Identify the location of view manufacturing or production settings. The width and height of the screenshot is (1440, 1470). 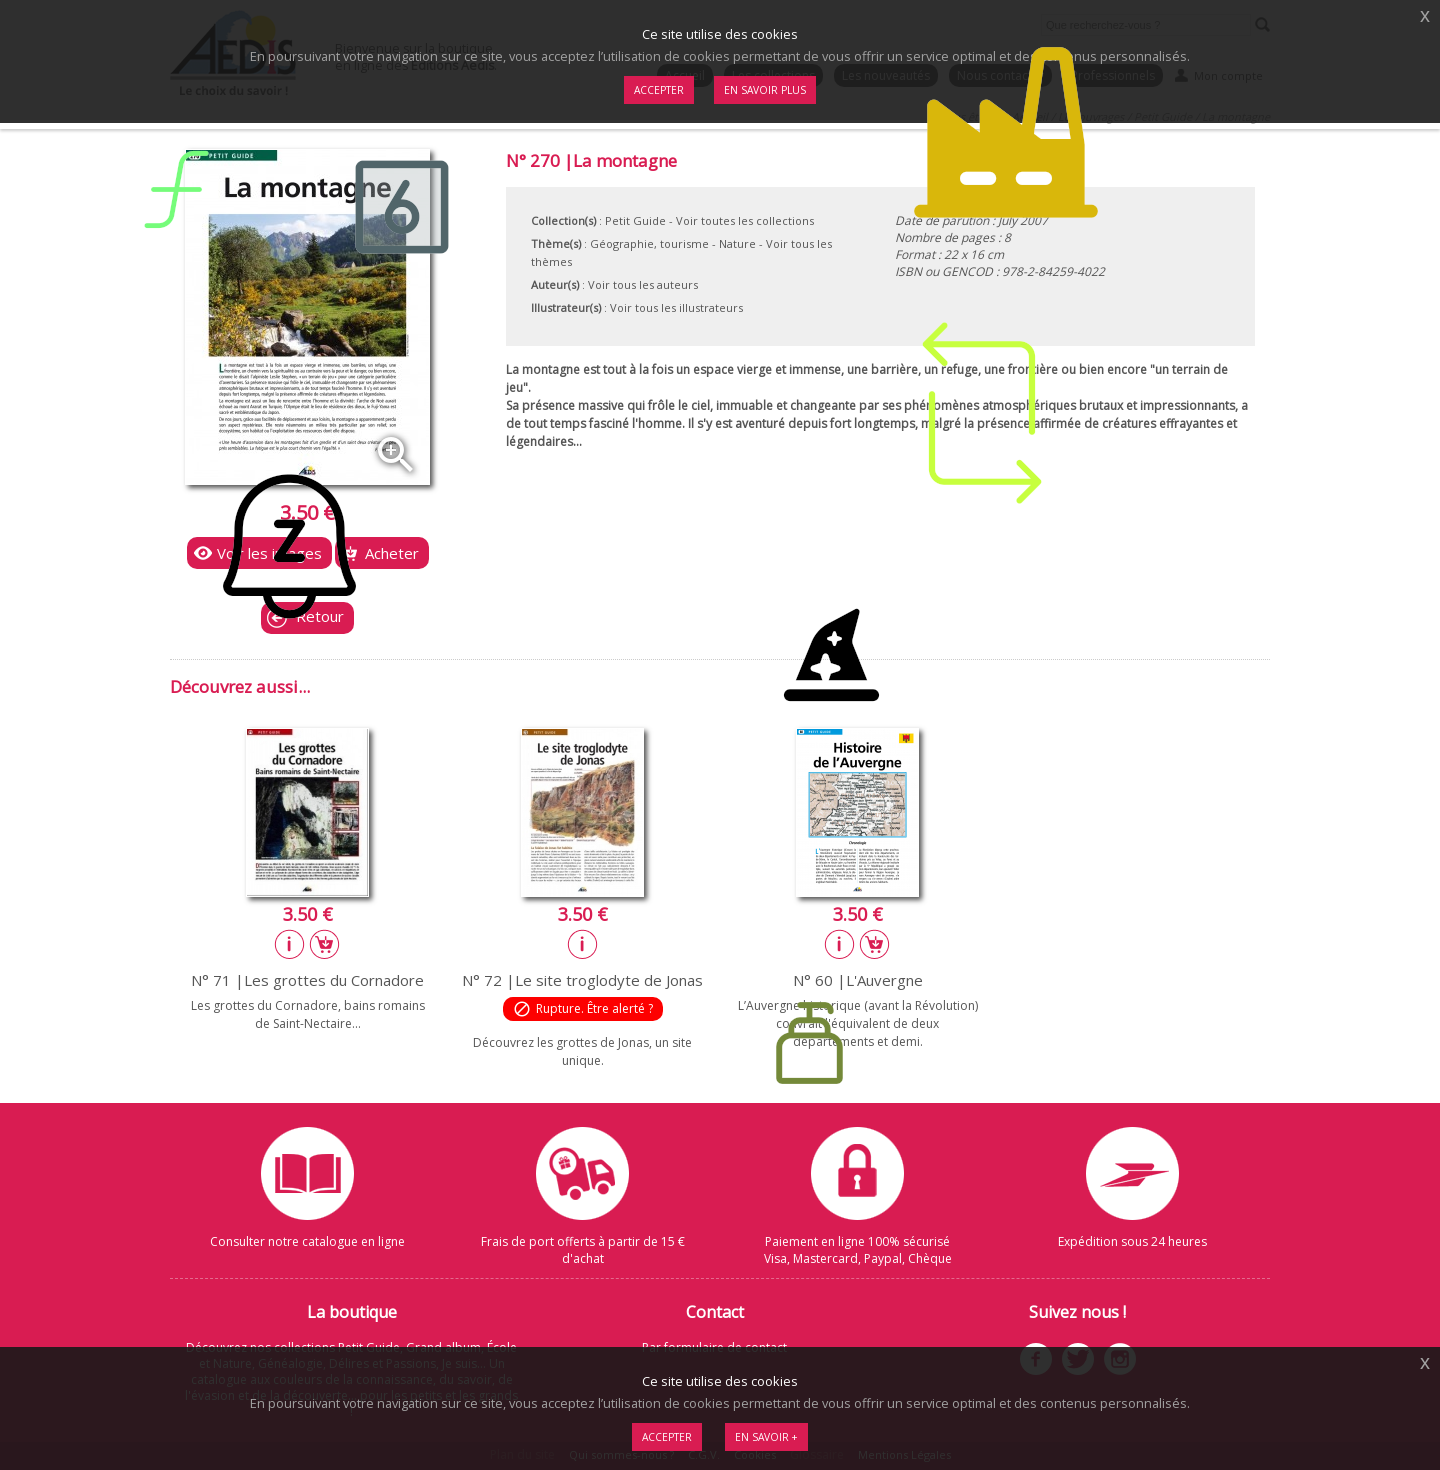
(1006, 139).